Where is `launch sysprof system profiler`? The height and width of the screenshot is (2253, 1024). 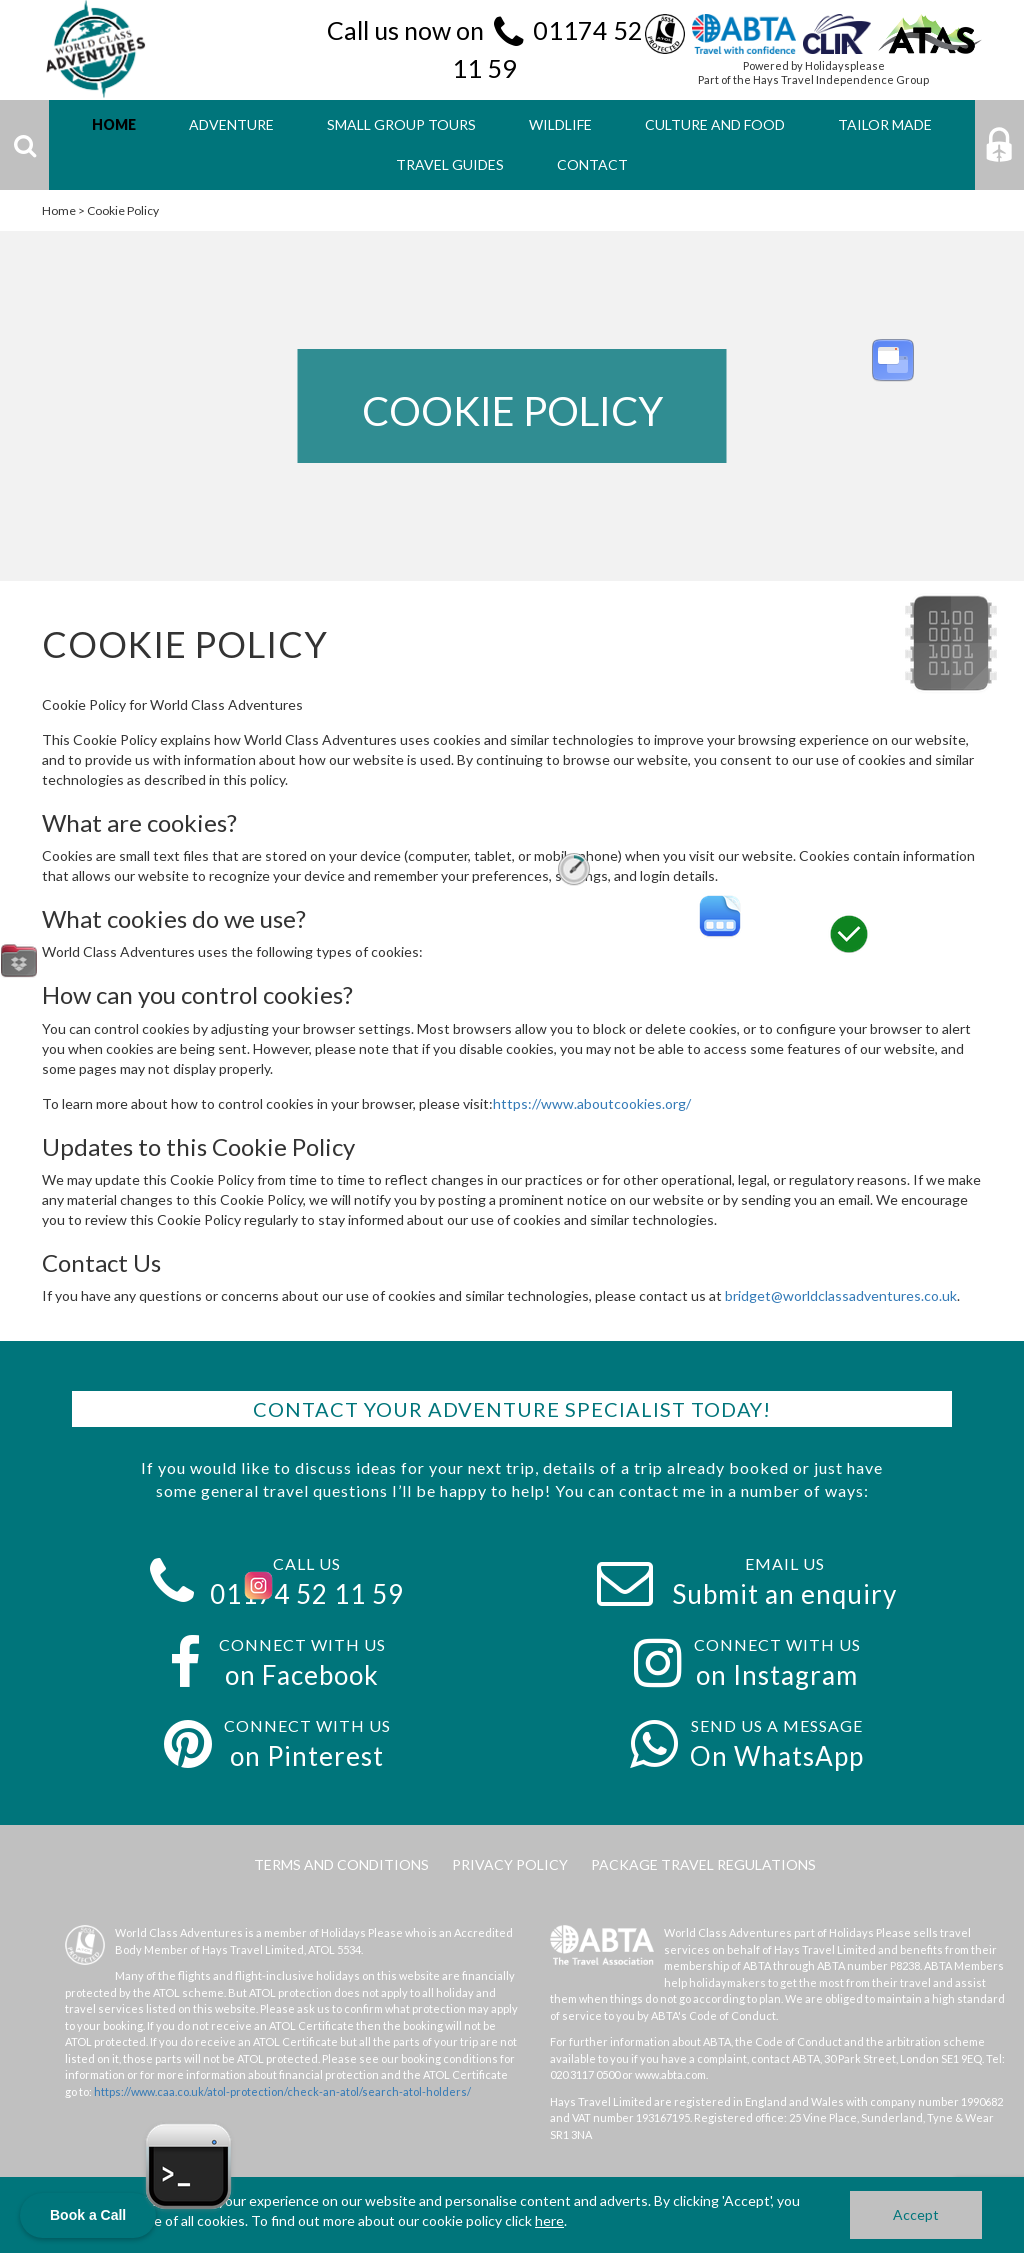
launch sysprof system profiler is located at coordinates (574, 869).